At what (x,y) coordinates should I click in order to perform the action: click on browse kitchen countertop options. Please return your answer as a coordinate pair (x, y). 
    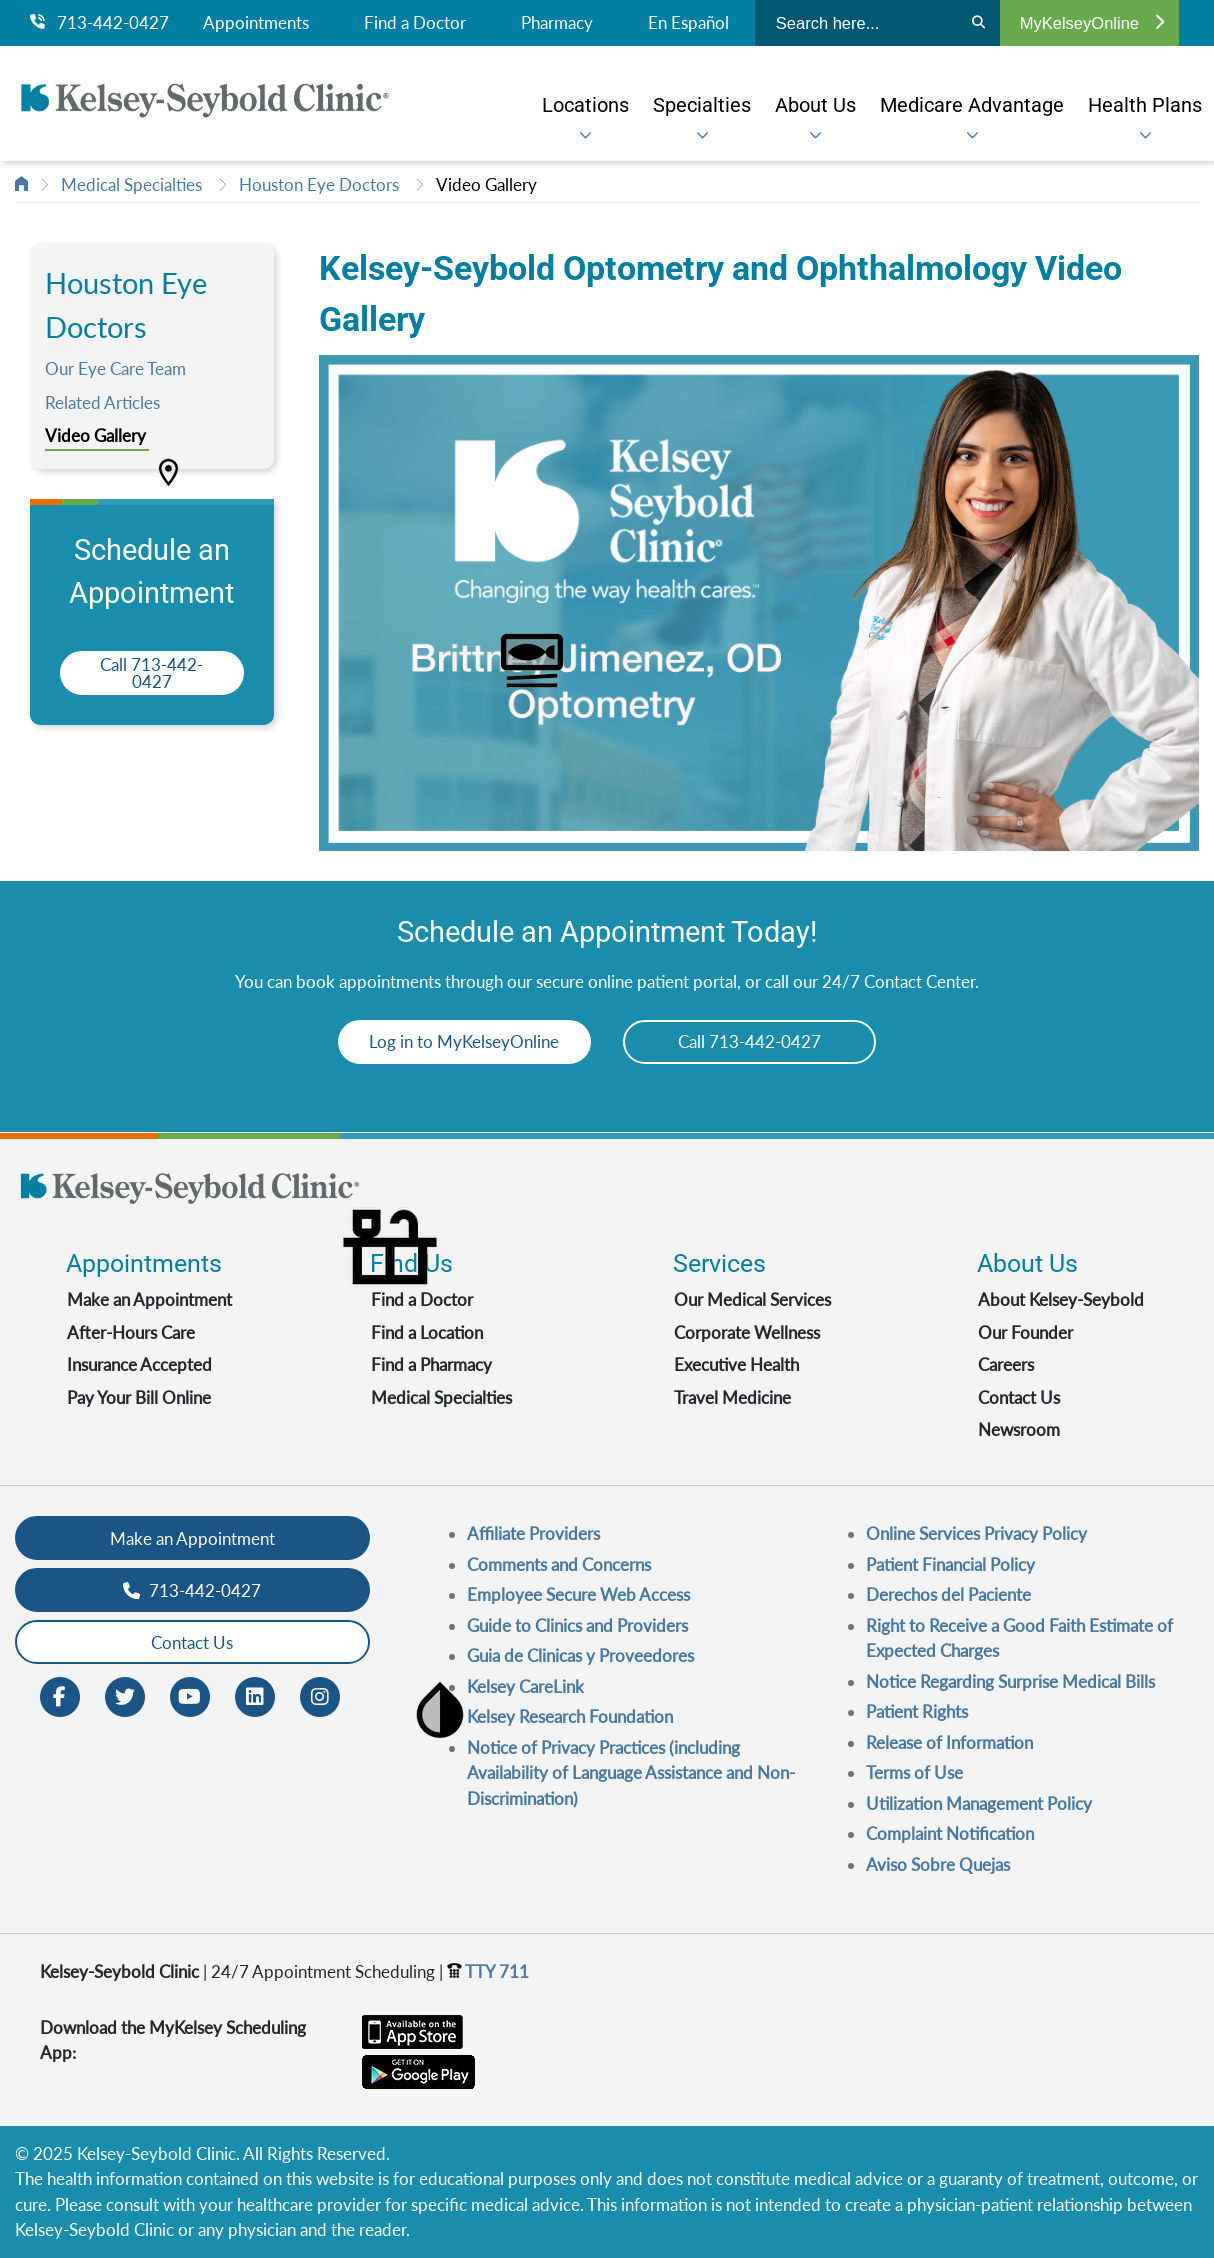
    Looking at the image, I should click on (390, 1247).